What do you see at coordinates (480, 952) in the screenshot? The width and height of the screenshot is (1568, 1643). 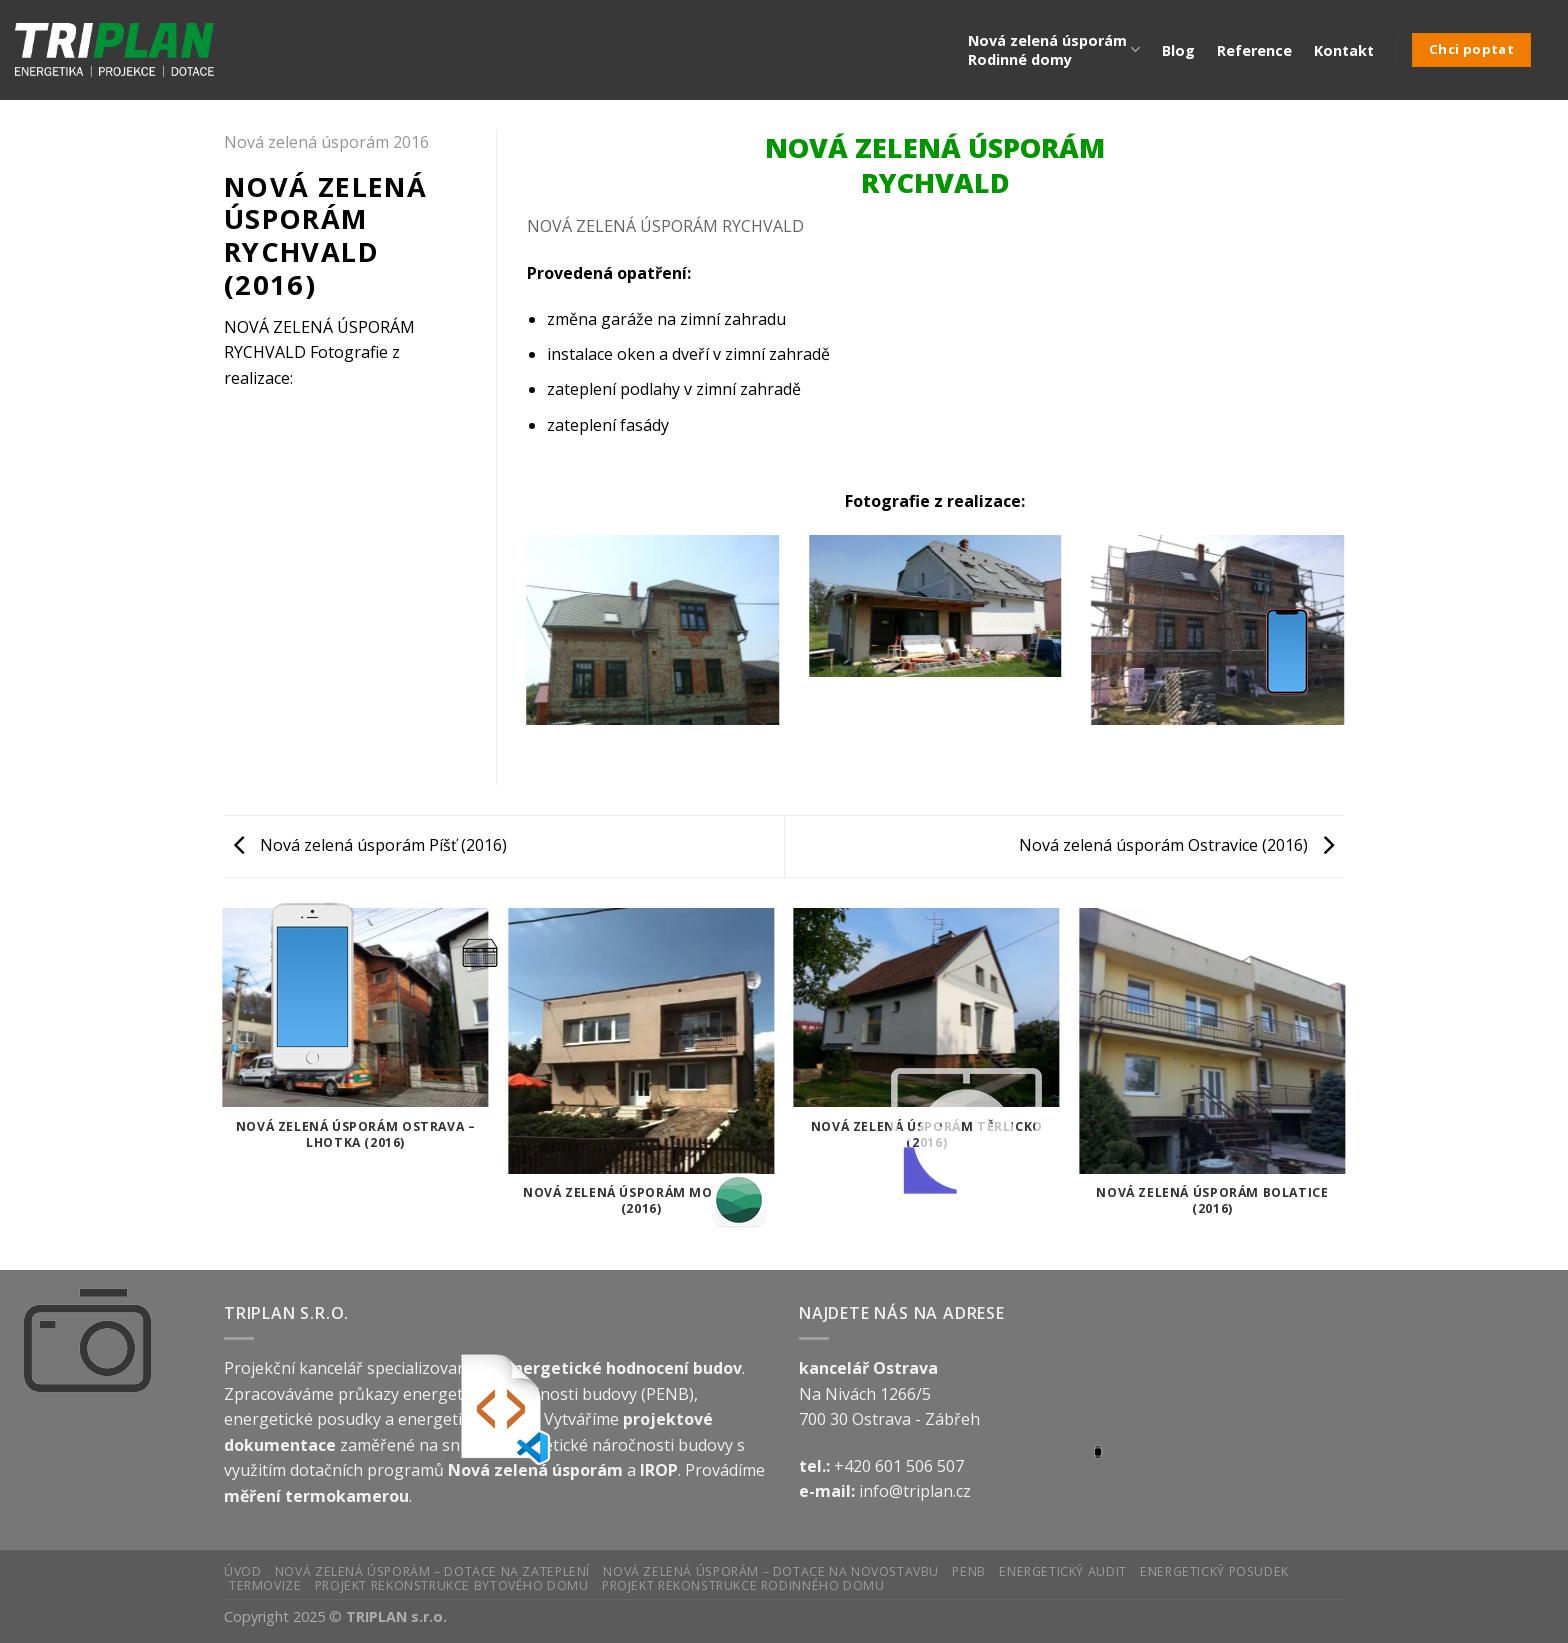 I see `access xserve in sidebar` at bounding box center [480, 952].